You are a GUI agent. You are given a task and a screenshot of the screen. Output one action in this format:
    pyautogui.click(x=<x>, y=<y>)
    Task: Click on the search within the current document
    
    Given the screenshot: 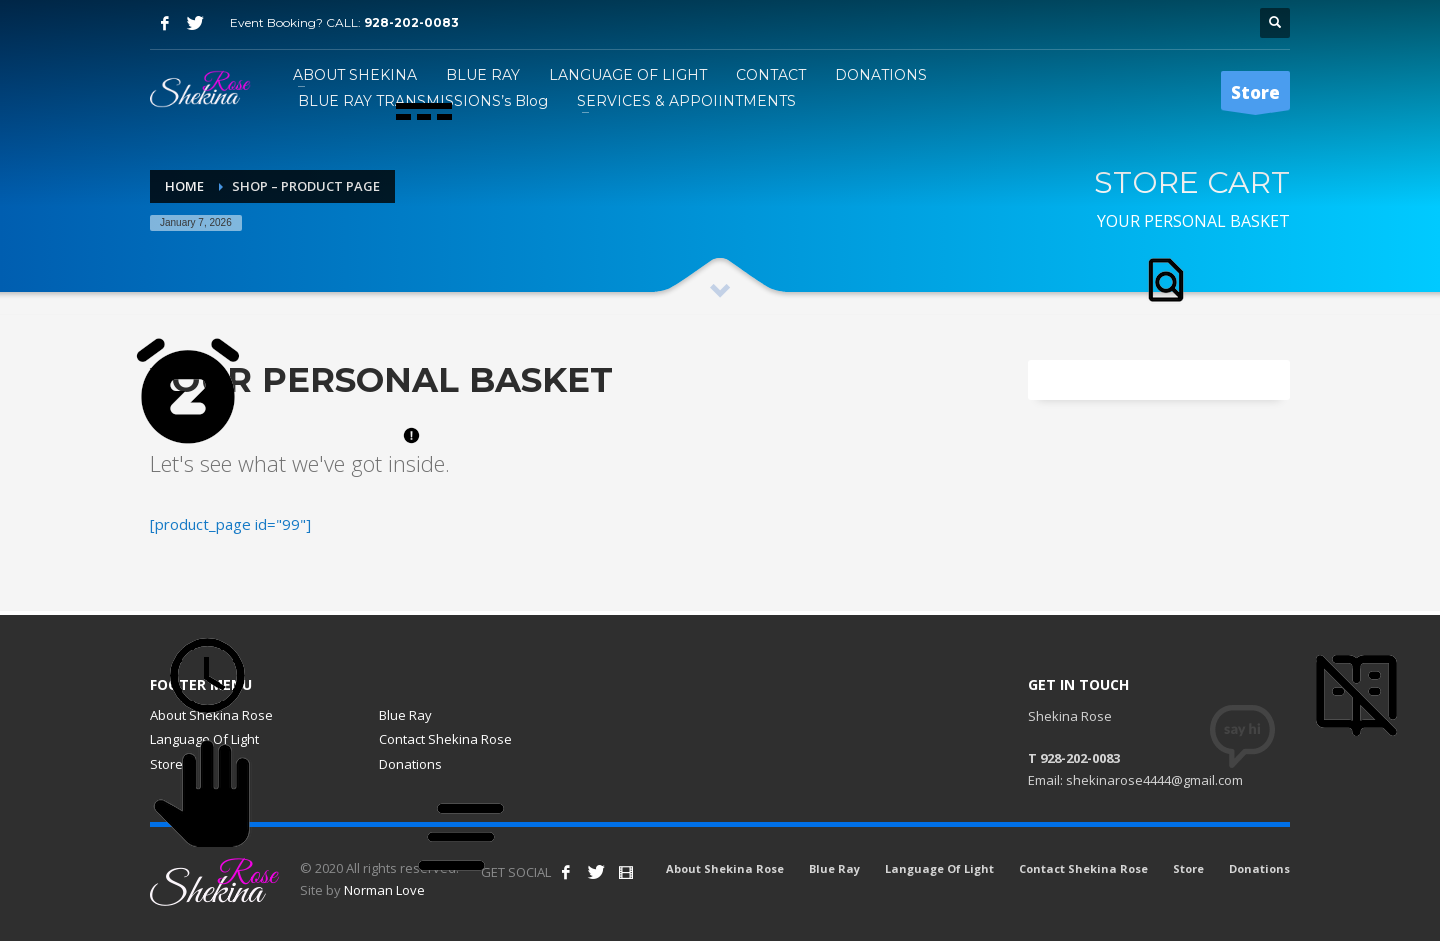 What is the action you would take?
    pyautogui.click(x=1166, y=280)
    